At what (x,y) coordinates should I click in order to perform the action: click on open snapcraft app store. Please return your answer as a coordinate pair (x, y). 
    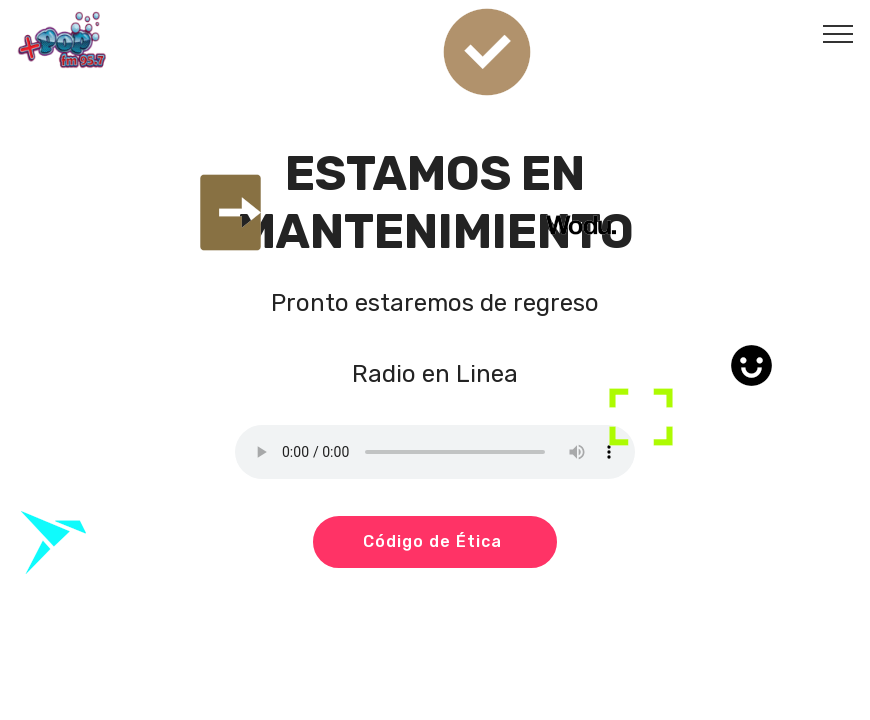
    Looking at the image, I should click on (53, 542).